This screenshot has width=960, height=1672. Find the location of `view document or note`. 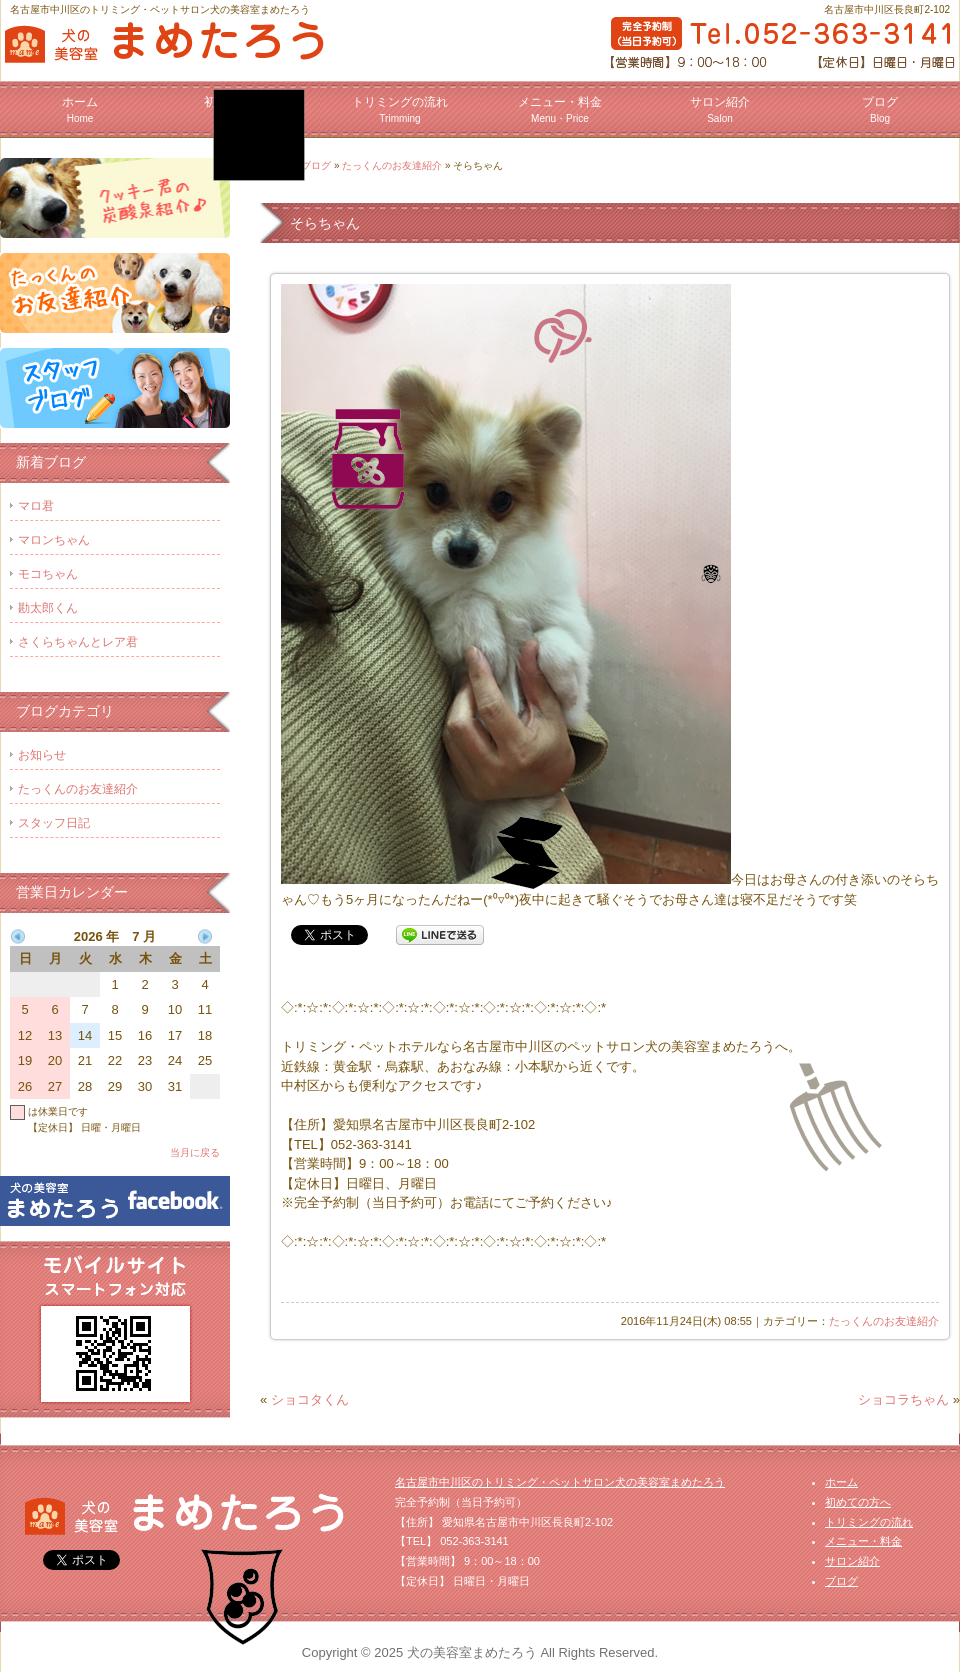

view document or note is located at coordinates (527, 853).